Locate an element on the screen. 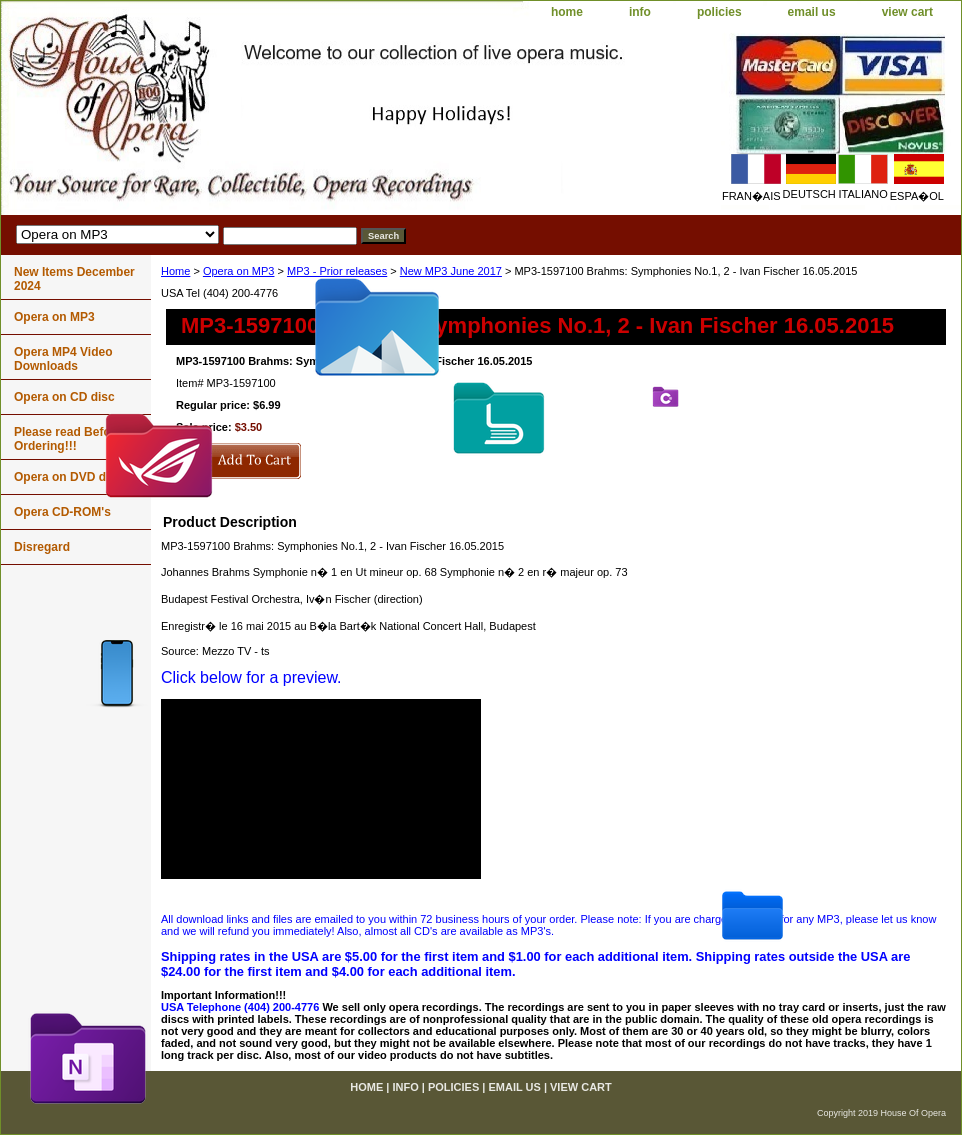 This screenshot has width=962, height=1135. iPhone 13 device icon is located at coordinates (117, 674).